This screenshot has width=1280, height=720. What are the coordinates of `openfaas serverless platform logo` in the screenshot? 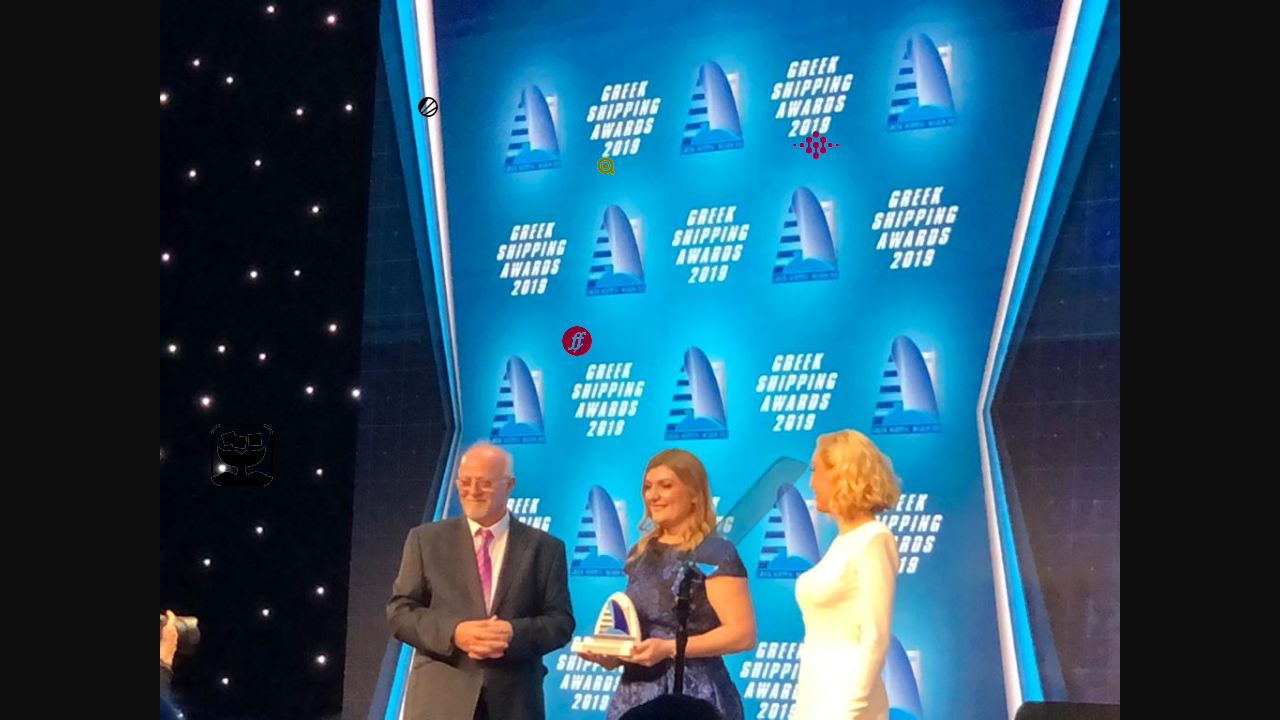 It's located at (242, 455).